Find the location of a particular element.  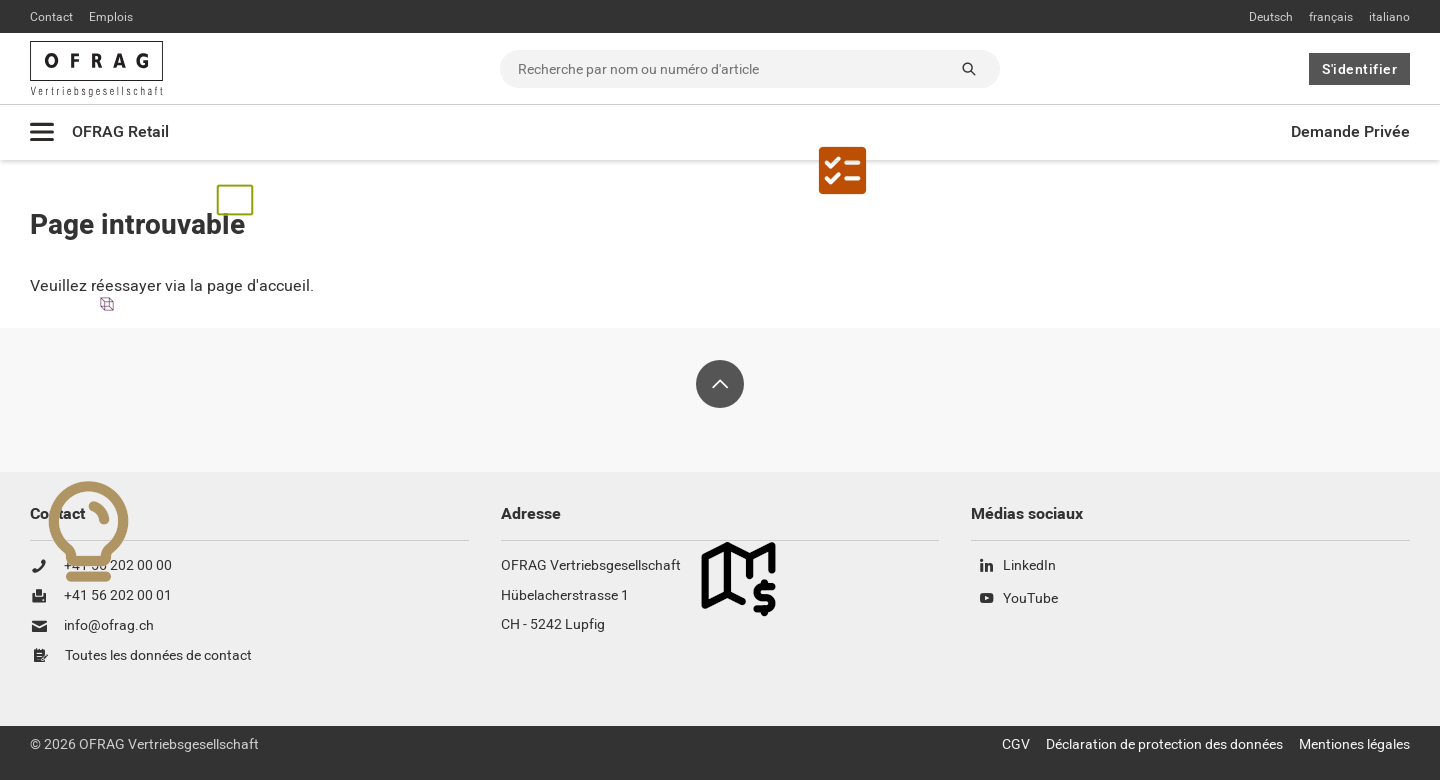

view 3D model or object is located at coordinates (107, 304).